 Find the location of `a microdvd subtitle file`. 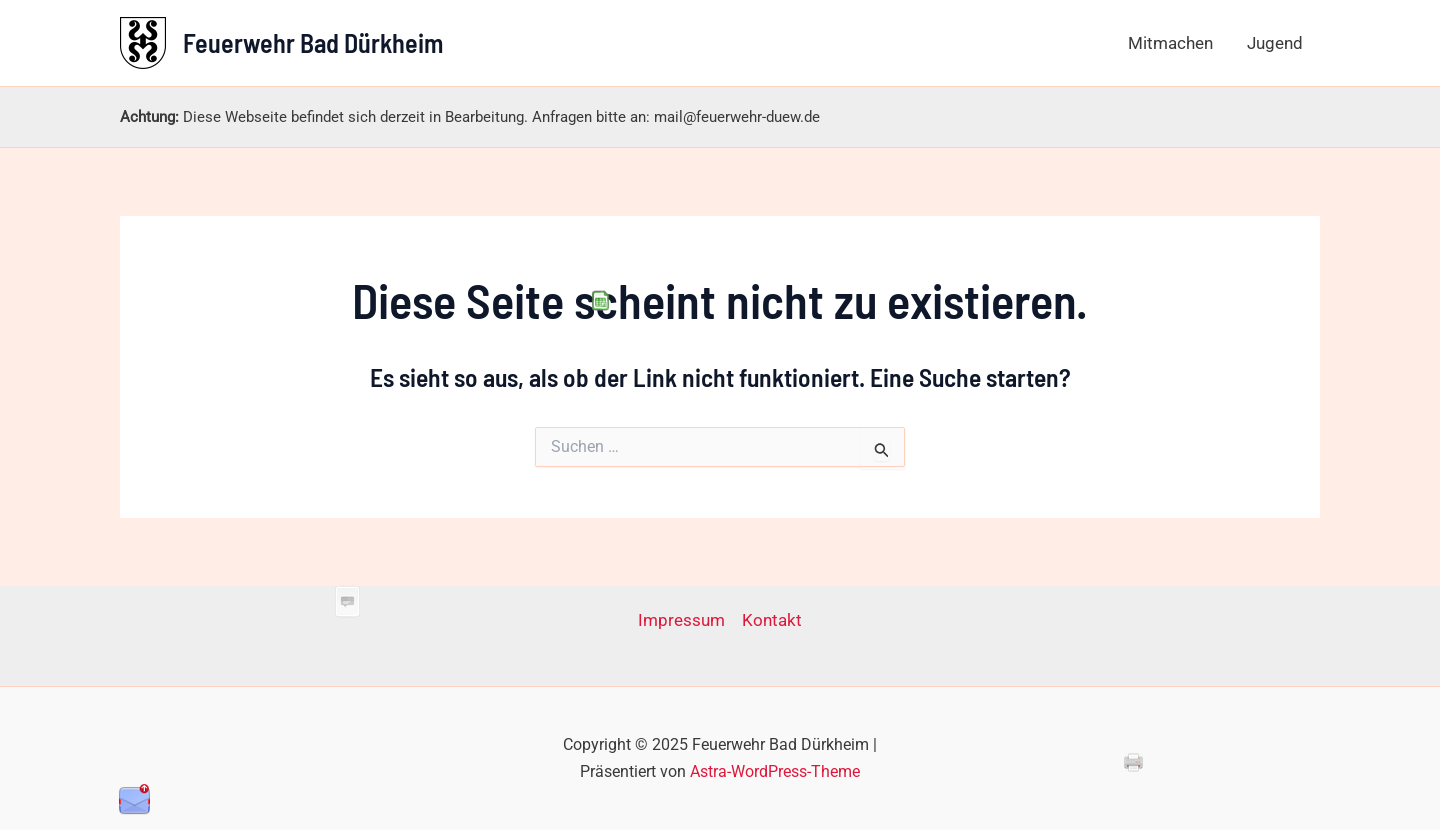

a microdvd subtitle file is located at coordinates (347, 601).